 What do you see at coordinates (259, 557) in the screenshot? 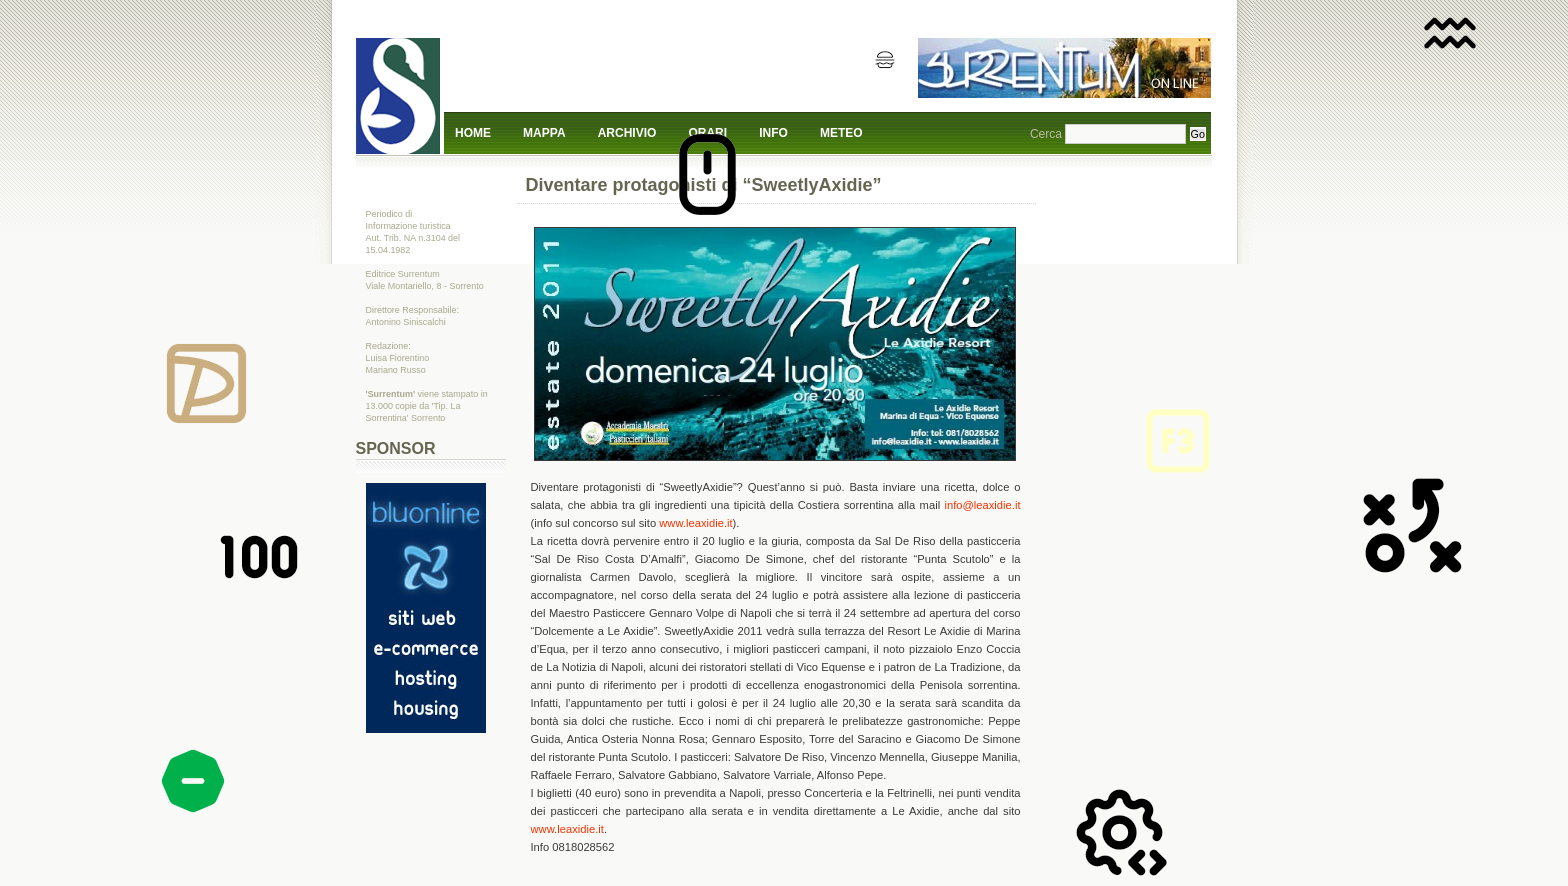
I see `indicates a perfect score or 100% completion` at bounding box center [259, 557].